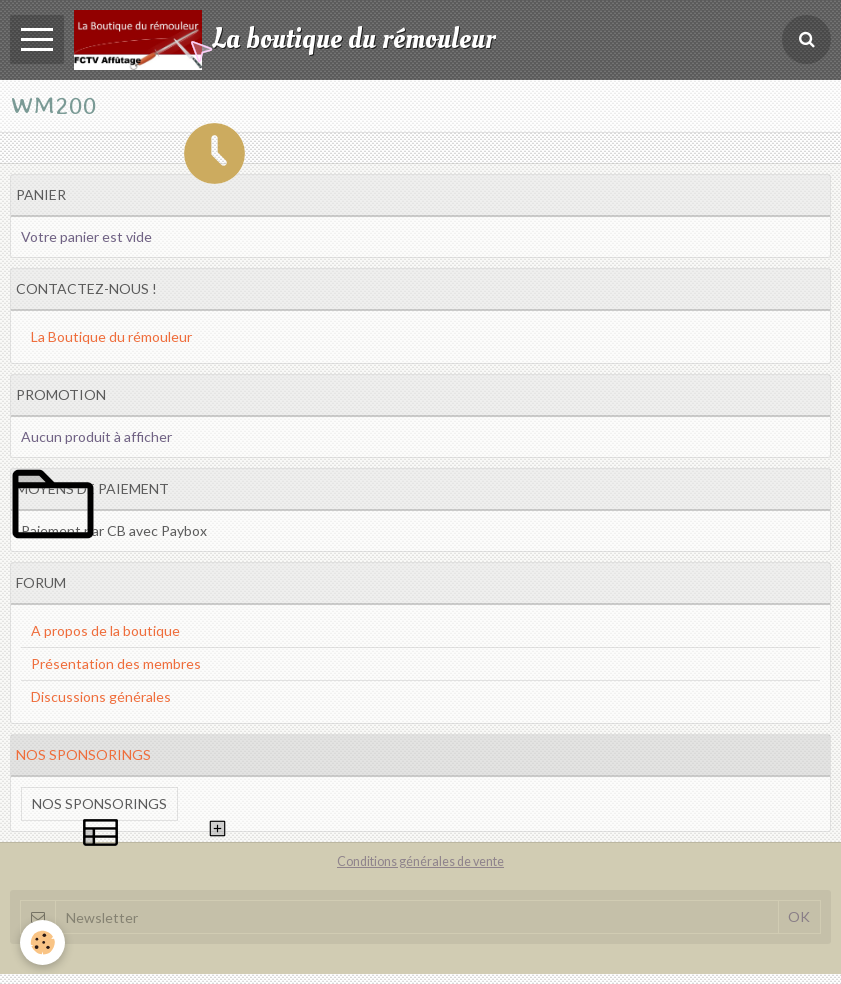  Describe the element at coordinates (53, 504) in the screenshot. I see `open folder to view files` at that location.